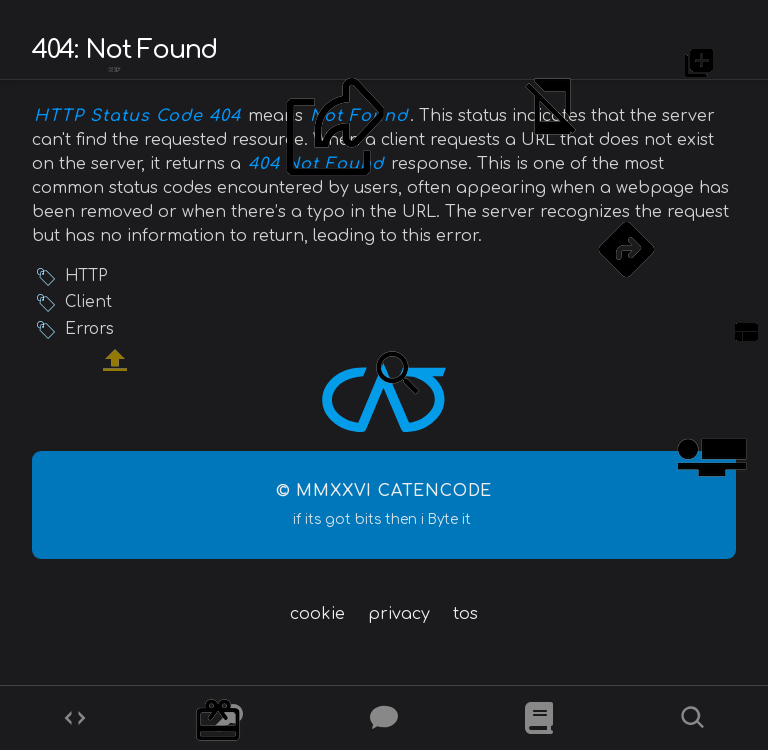  I want to click on no cell phone signal available, so click(552, 106).